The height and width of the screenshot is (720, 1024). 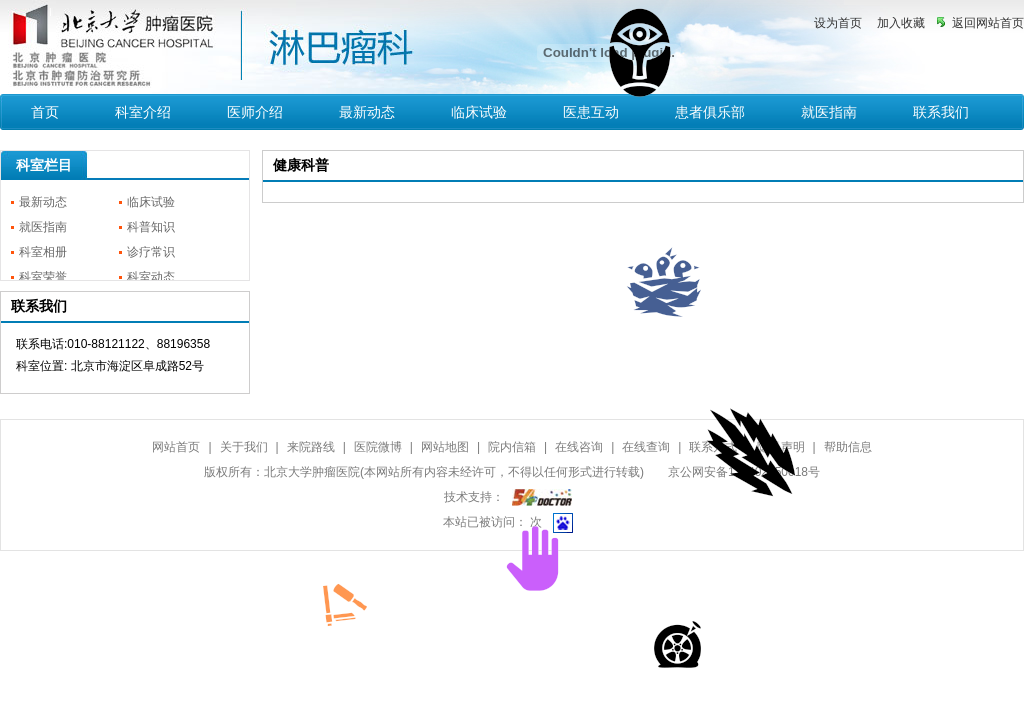 I want to click on woodworking tools or crafting section, so click(x=345, y=605).